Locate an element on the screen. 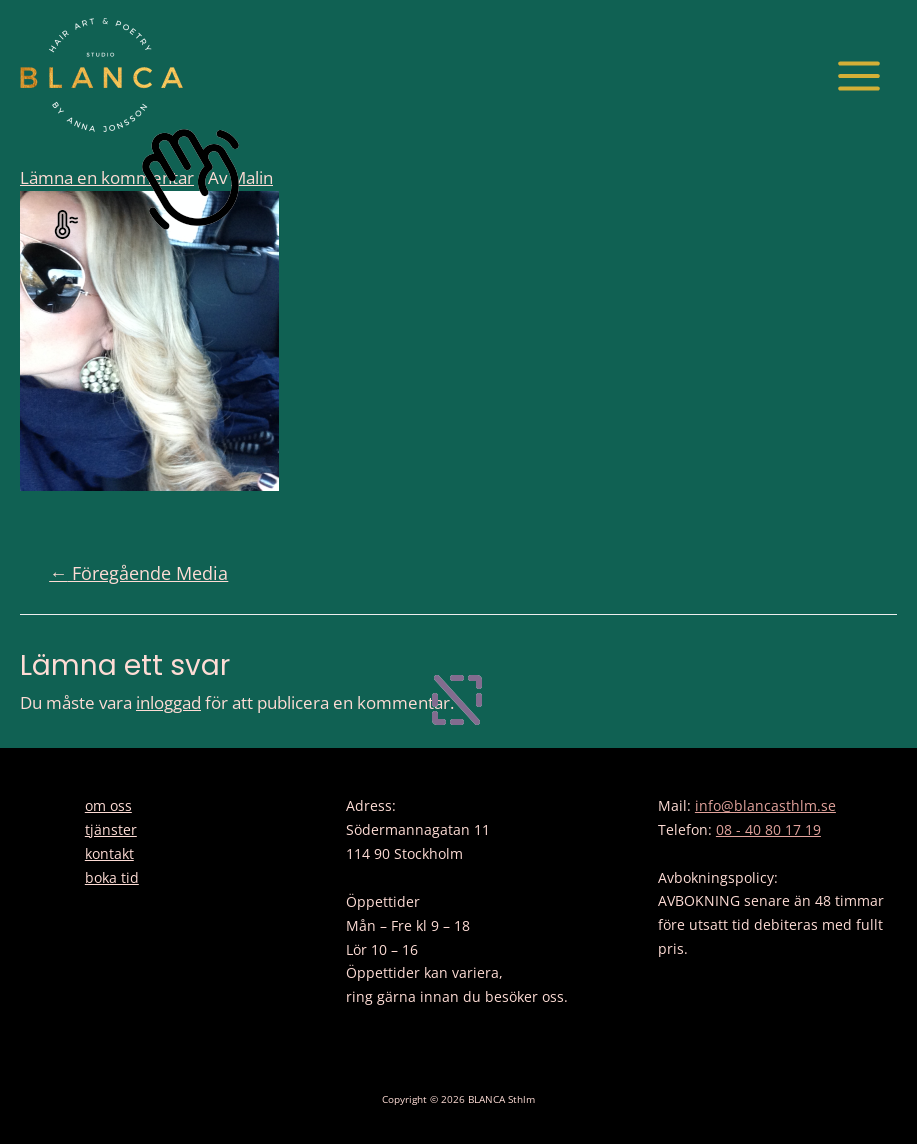 This screenshot has width=917, height=1144. disable selection mode is located at coordinates (457, 700).